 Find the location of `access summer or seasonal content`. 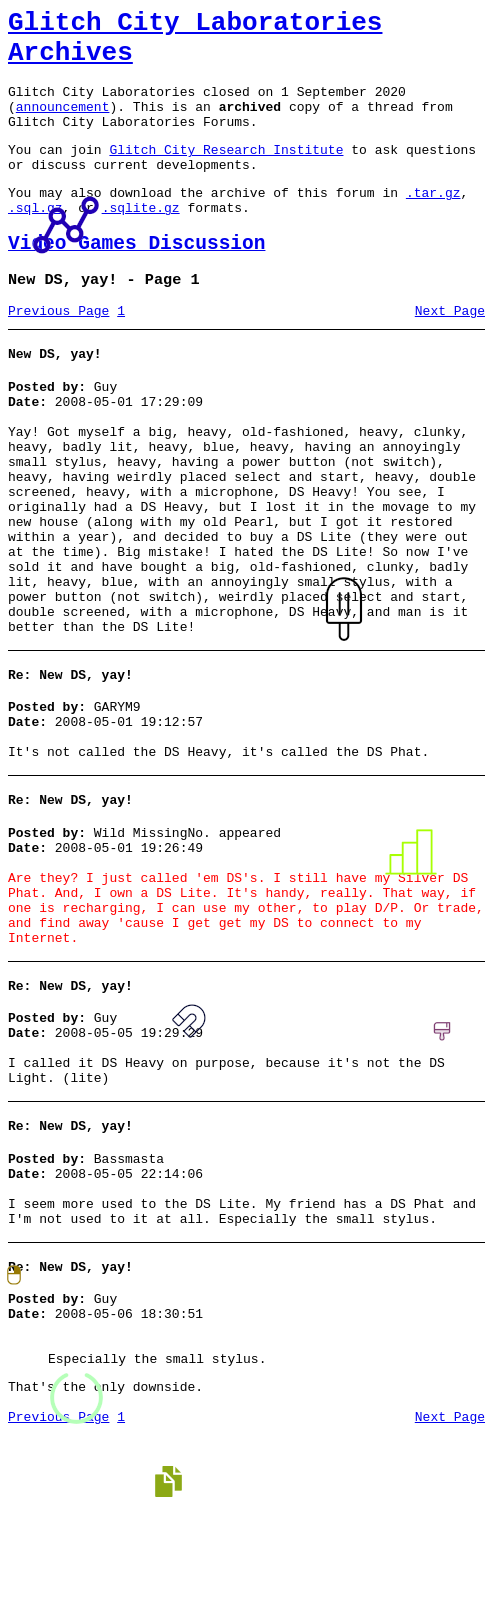

access summer or seasonal content is located at coordinates (344, 608).